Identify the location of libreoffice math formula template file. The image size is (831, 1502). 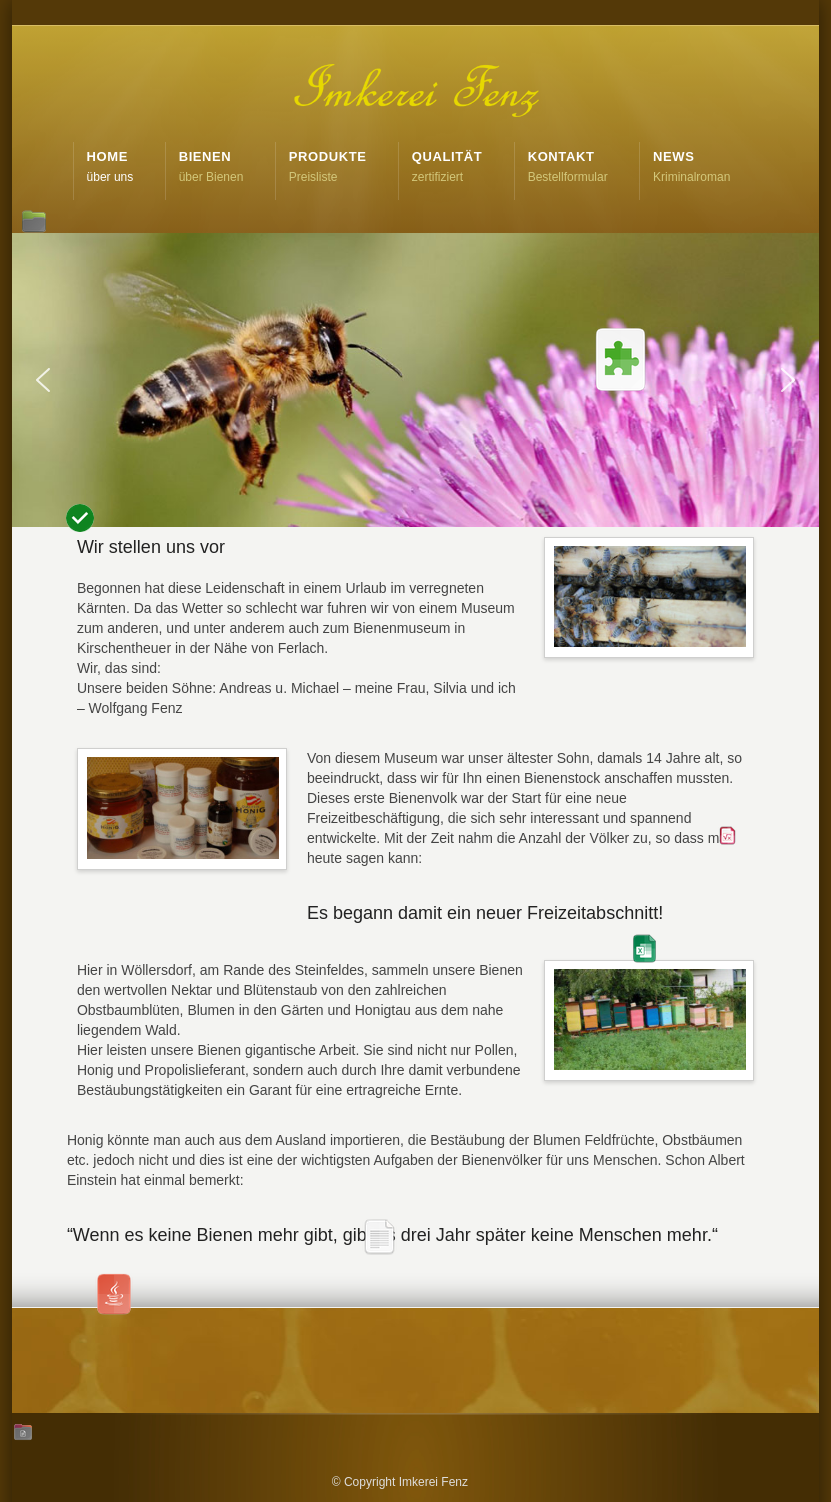
(727, 835).